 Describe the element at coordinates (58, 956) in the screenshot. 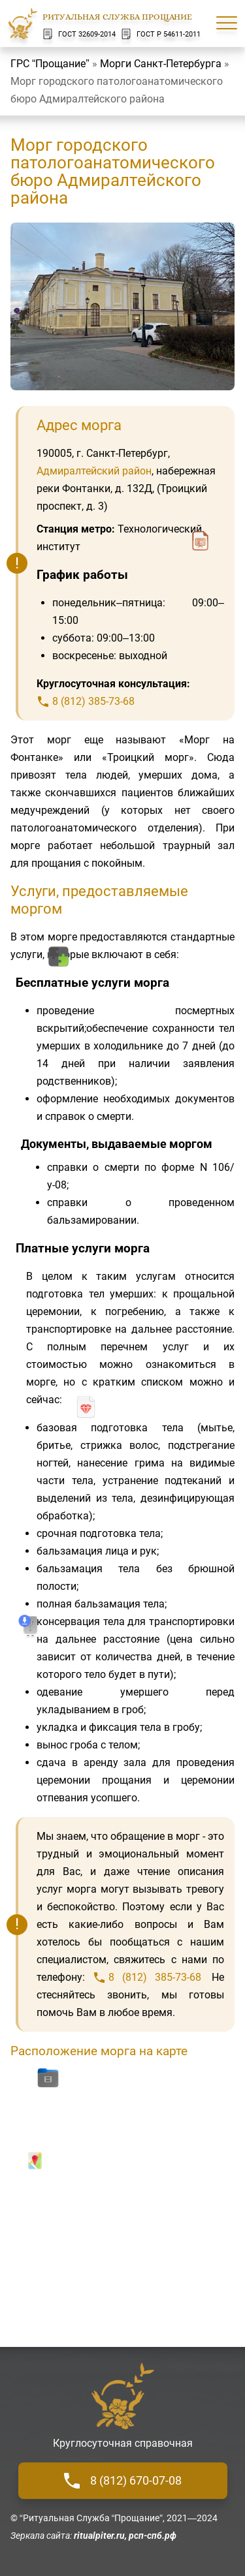

I see `open extension manager app` at that location.